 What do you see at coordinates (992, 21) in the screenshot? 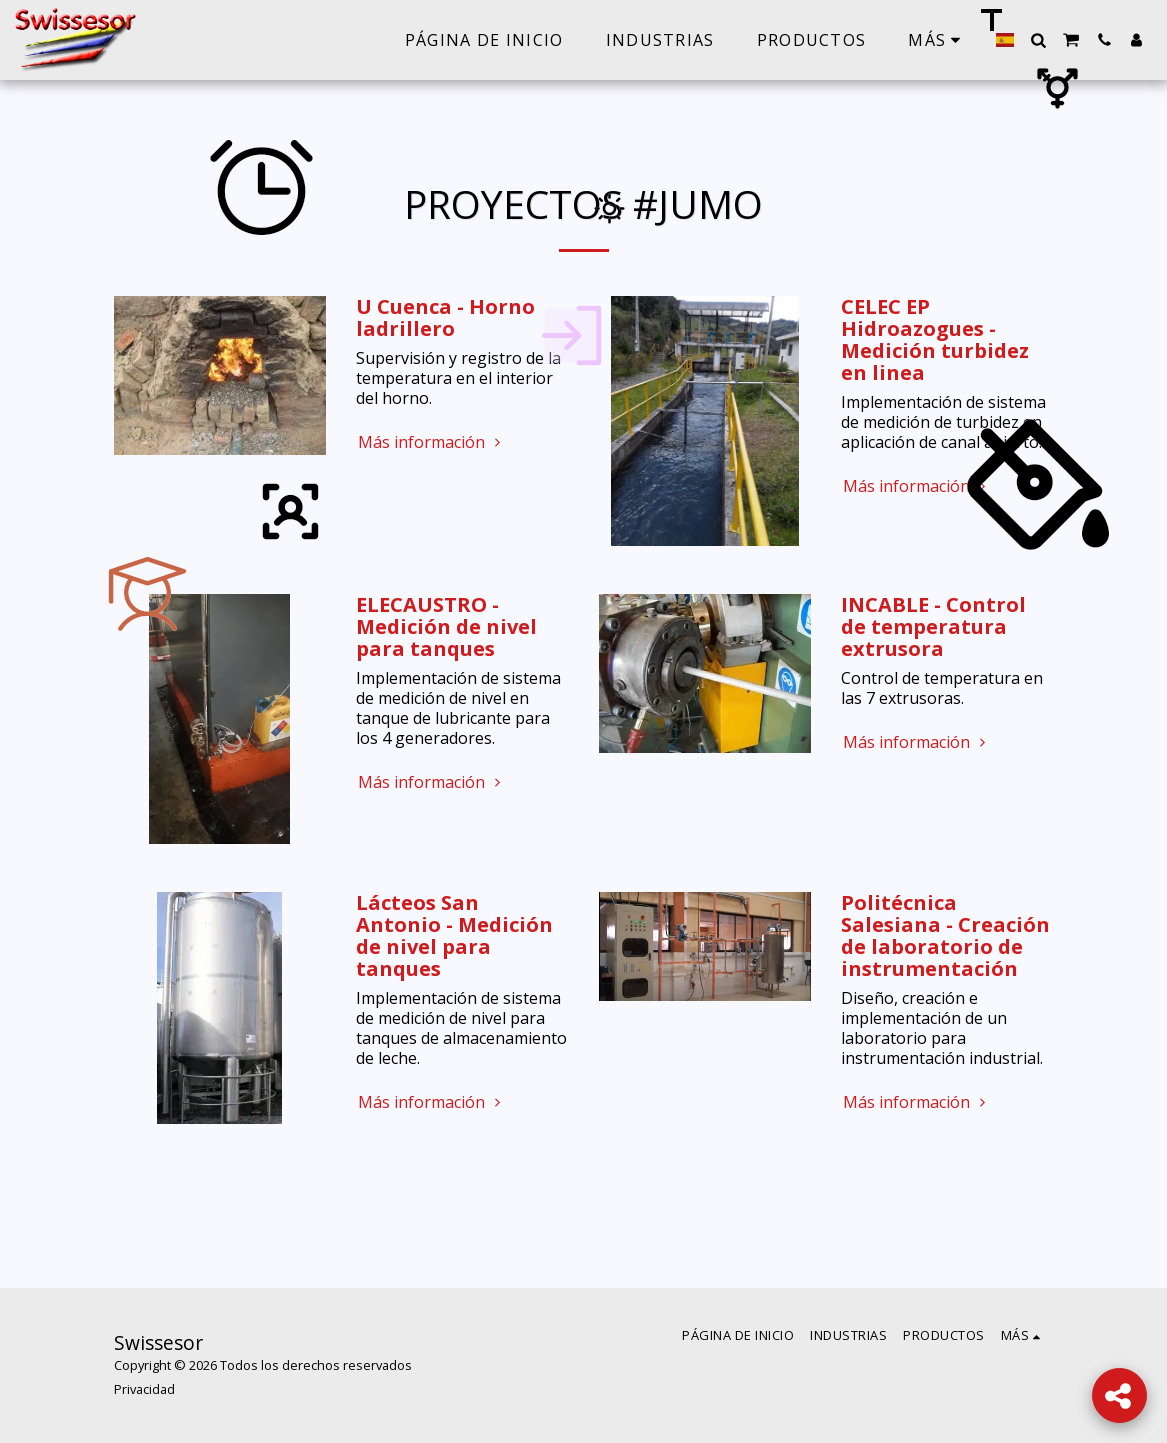
I see `add a title or heading to your document` at bounding box center [992, 21].